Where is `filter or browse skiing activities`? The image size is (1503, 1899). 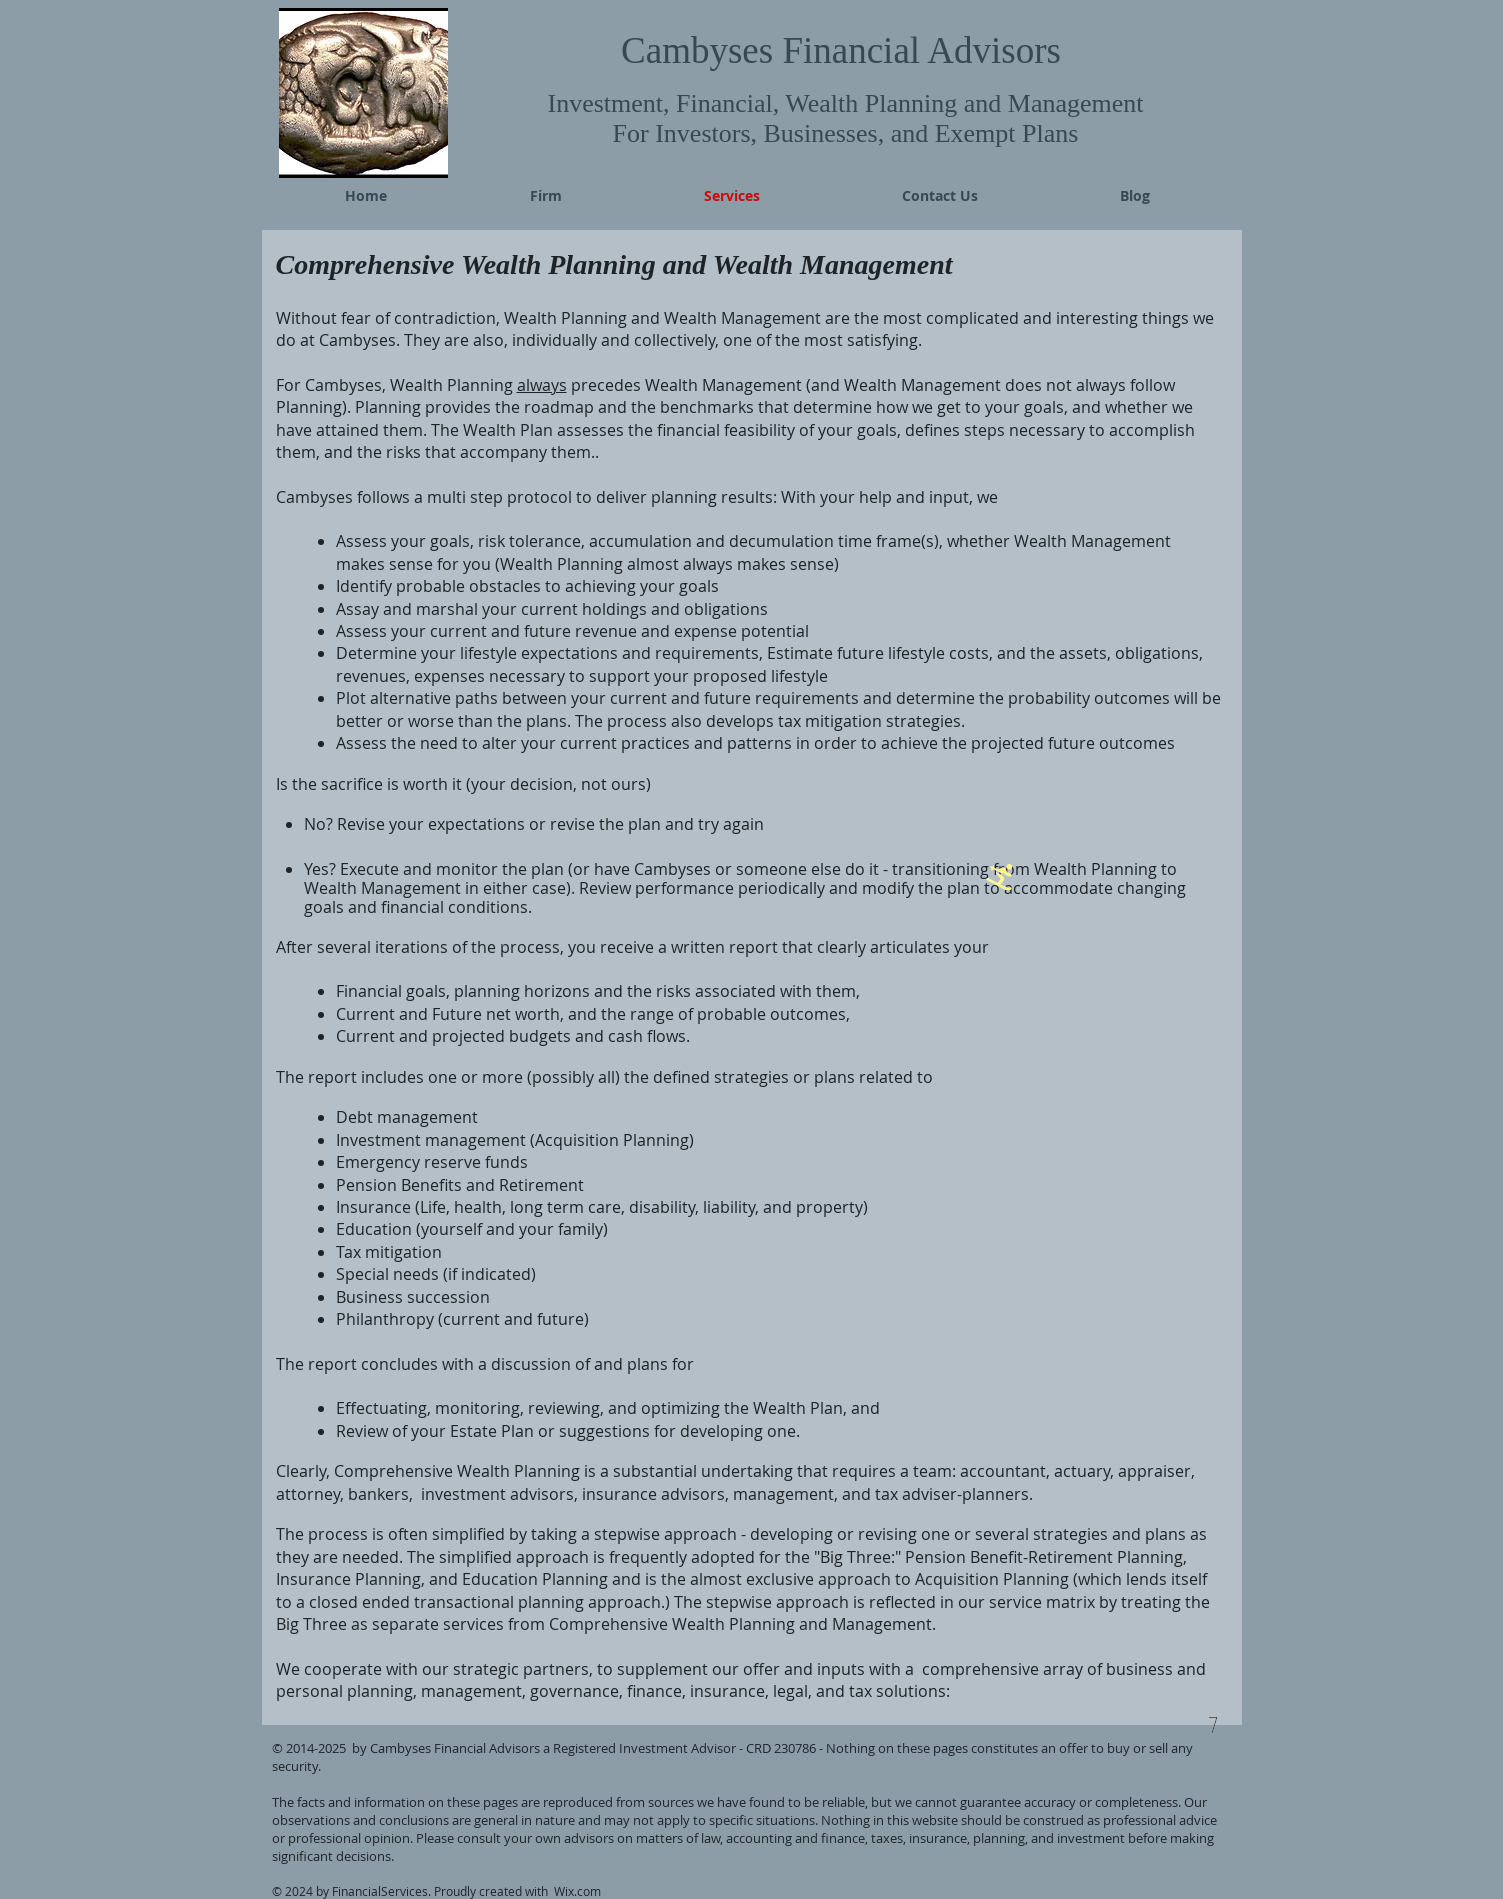
filter or browse skiing activities is located at coordinates (1000, 876).